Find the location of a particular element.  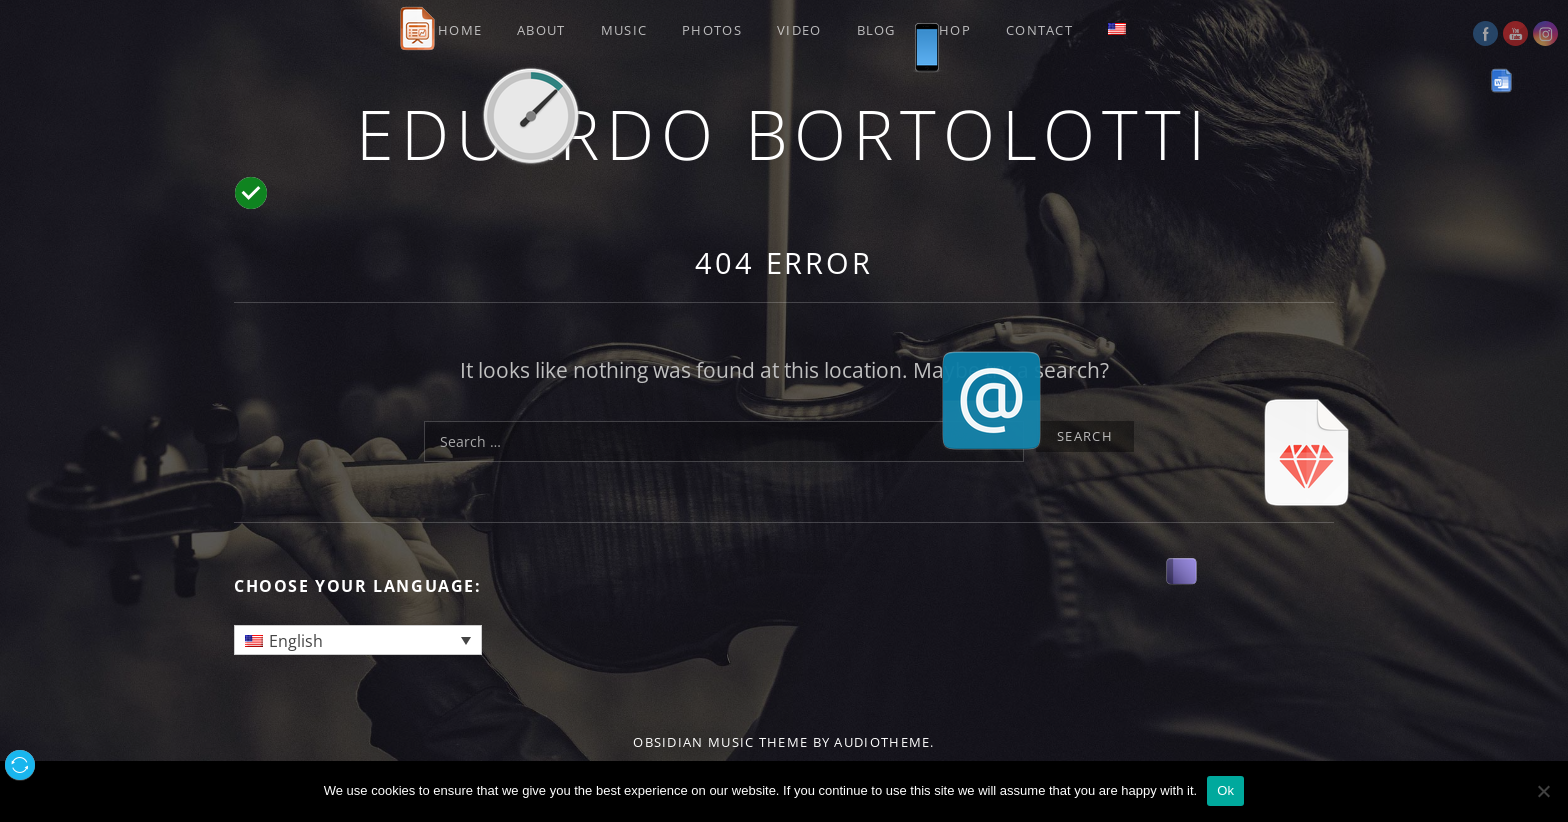

indicates content is currently syncing is located at coordinates (20, 765).